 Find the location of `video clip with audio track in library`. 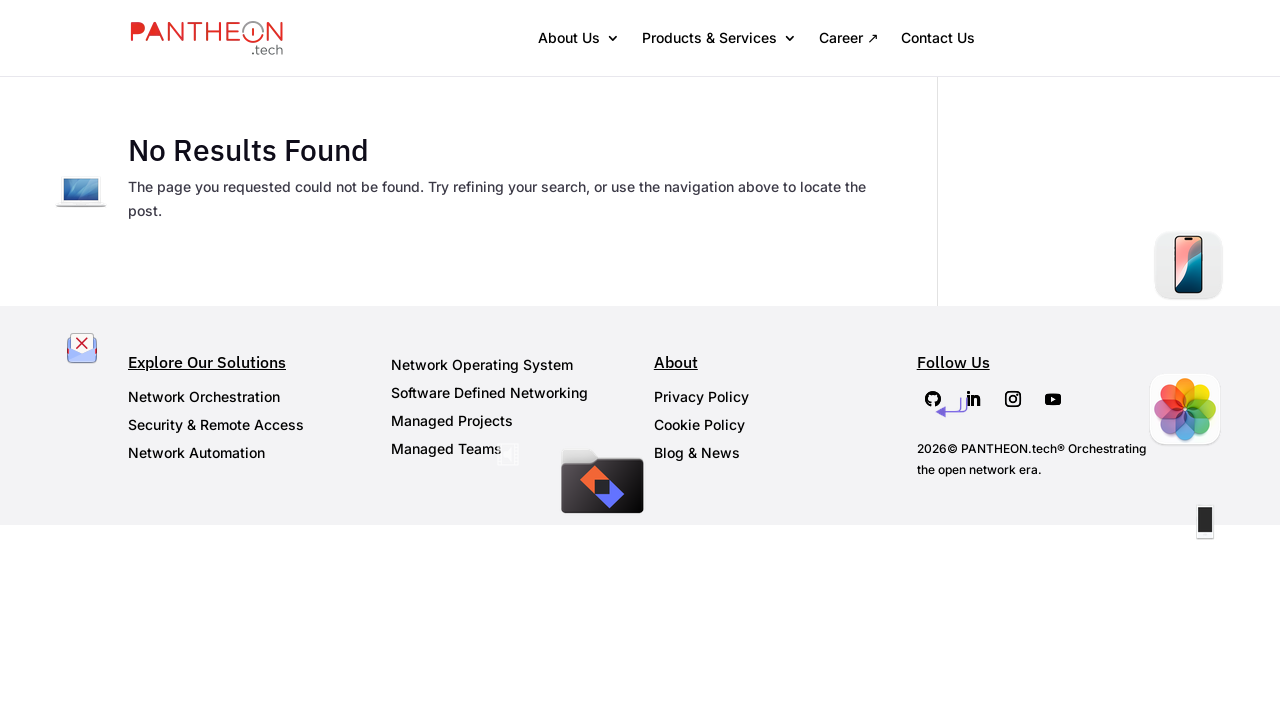

video clip with audio track in library is located at coordinates (508, 454).